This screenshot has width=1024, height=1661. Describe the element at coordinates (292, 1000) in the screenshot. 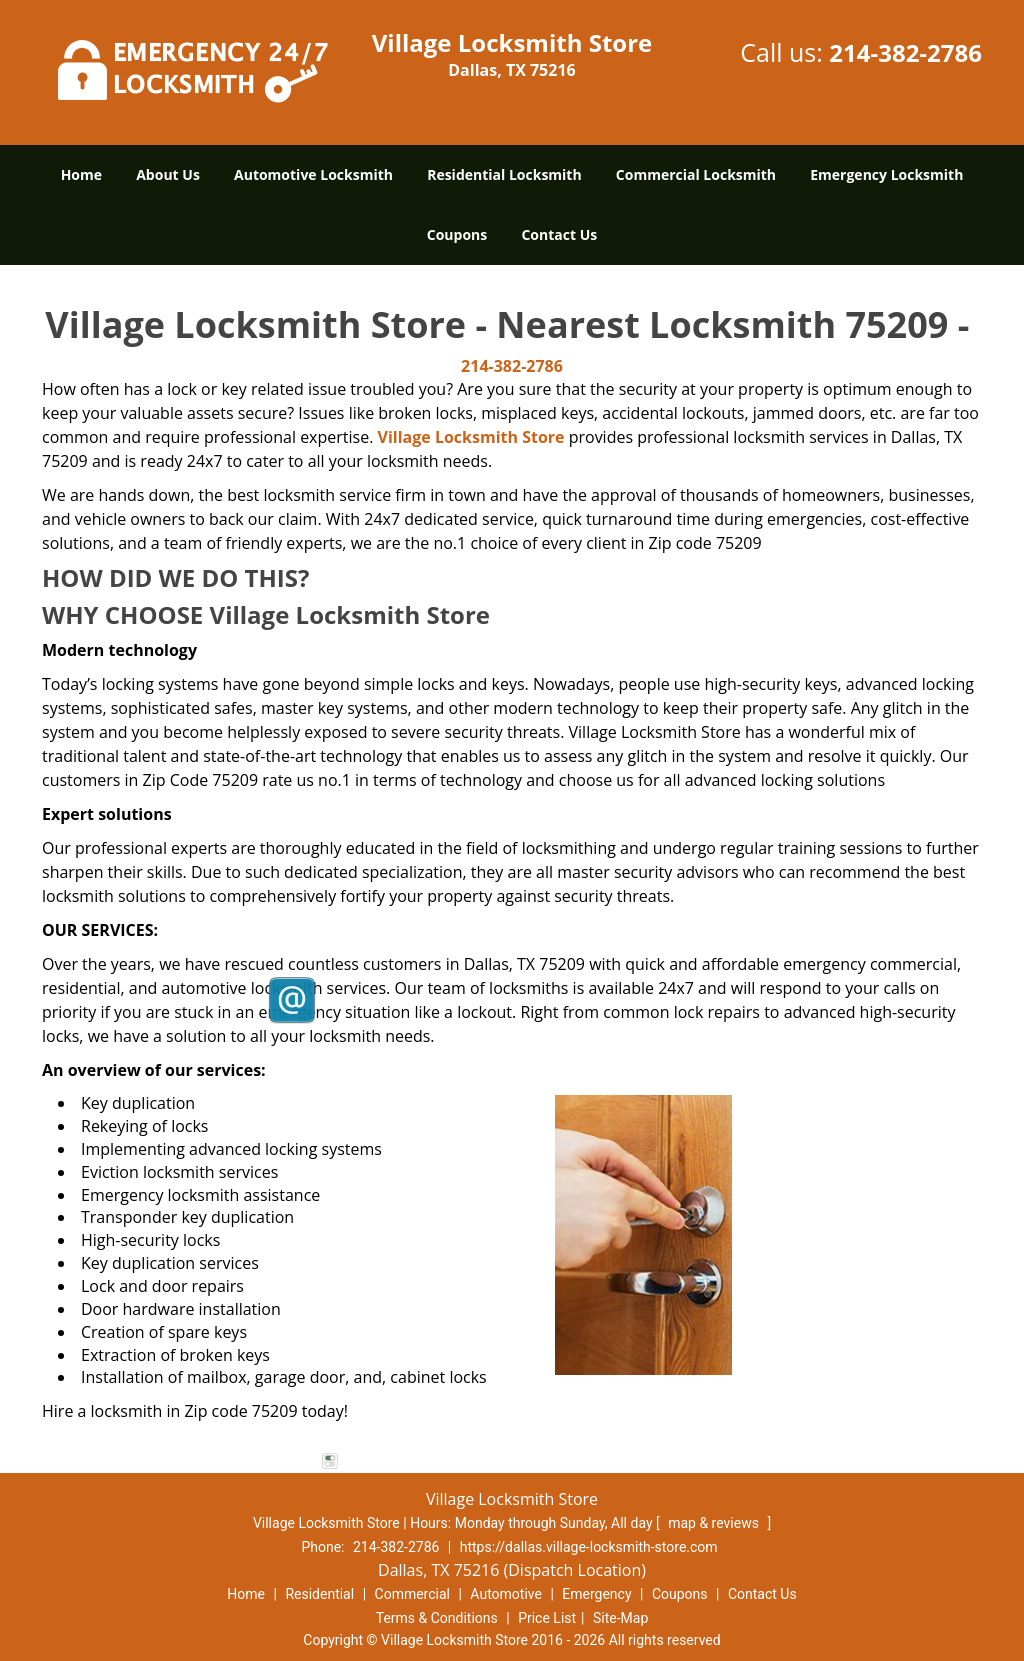

I see `manage email account settings` at that location.